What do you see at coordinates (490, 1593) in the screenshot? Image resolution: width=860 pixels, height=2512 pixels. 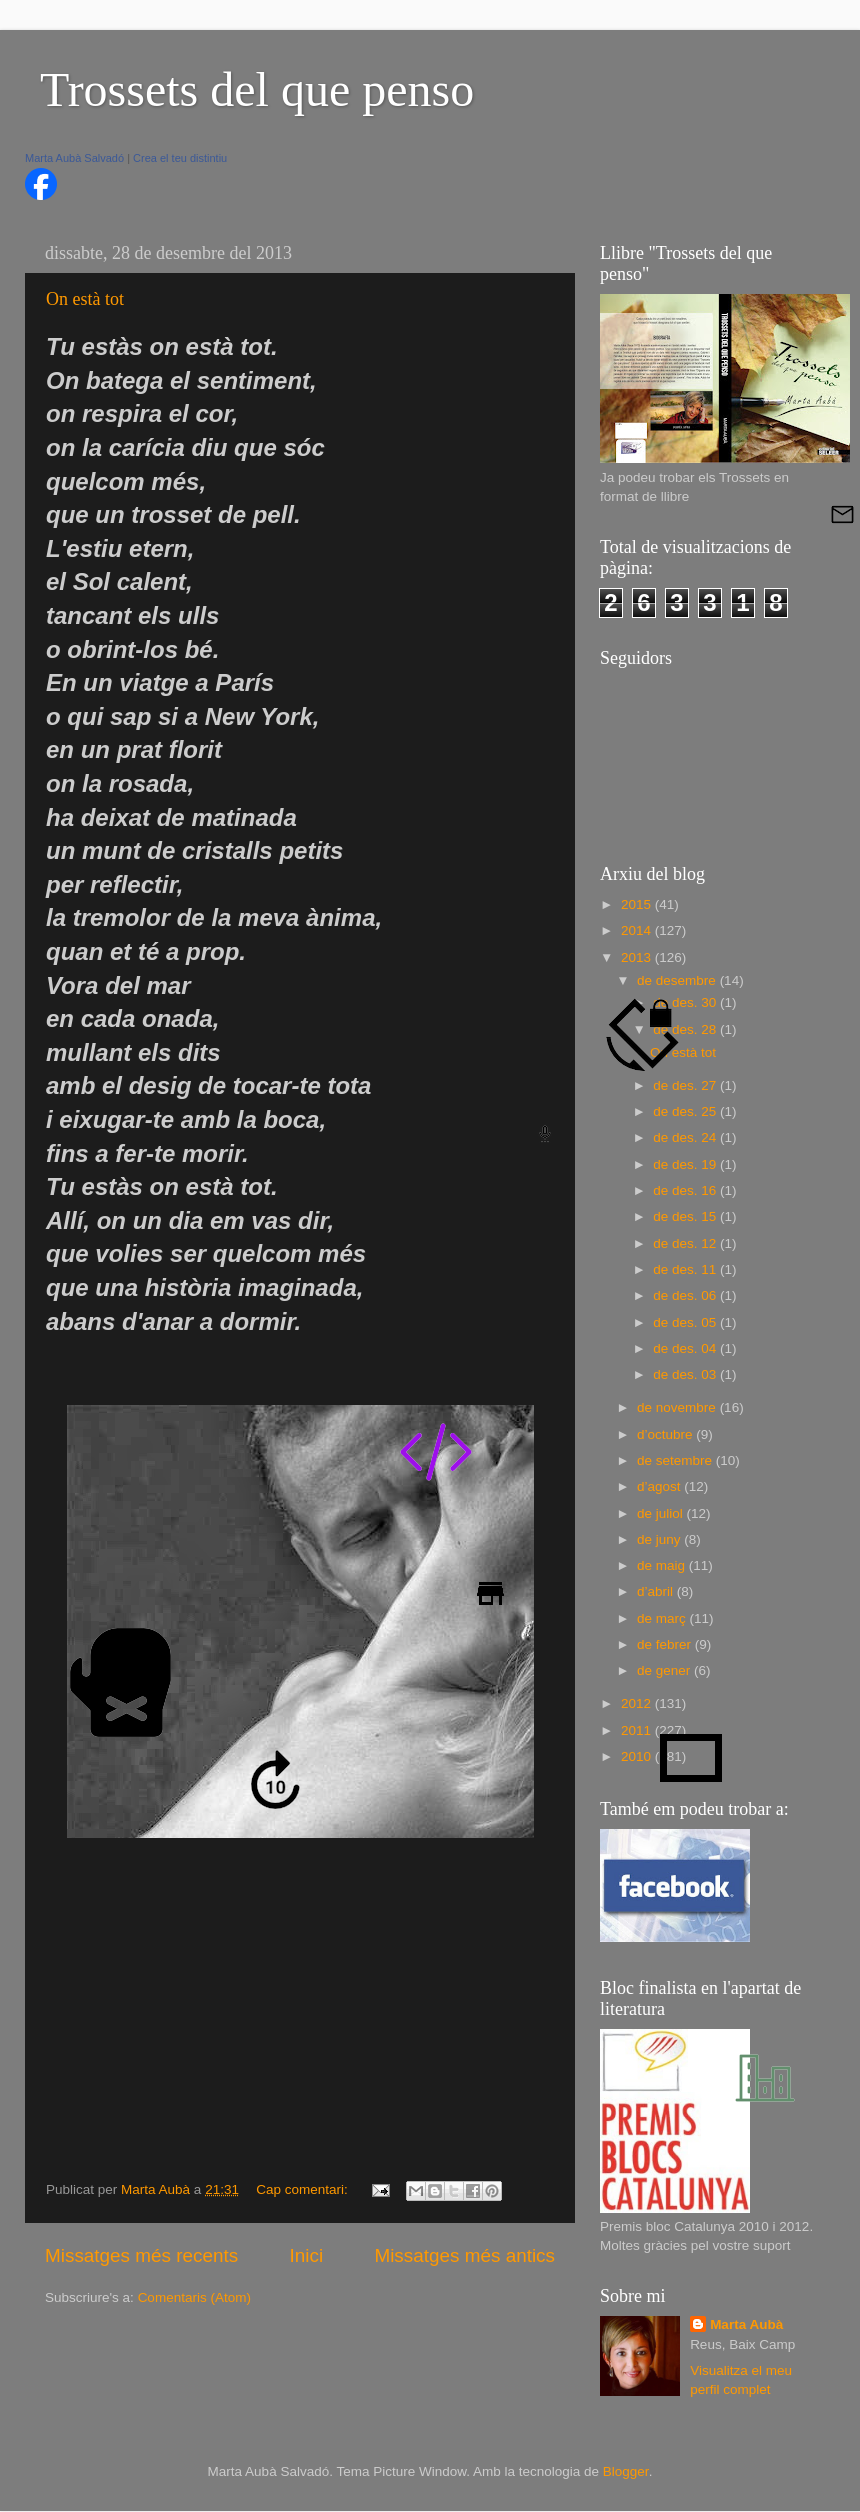 I see `browse or open the store` at bounding box center [490, 1593].